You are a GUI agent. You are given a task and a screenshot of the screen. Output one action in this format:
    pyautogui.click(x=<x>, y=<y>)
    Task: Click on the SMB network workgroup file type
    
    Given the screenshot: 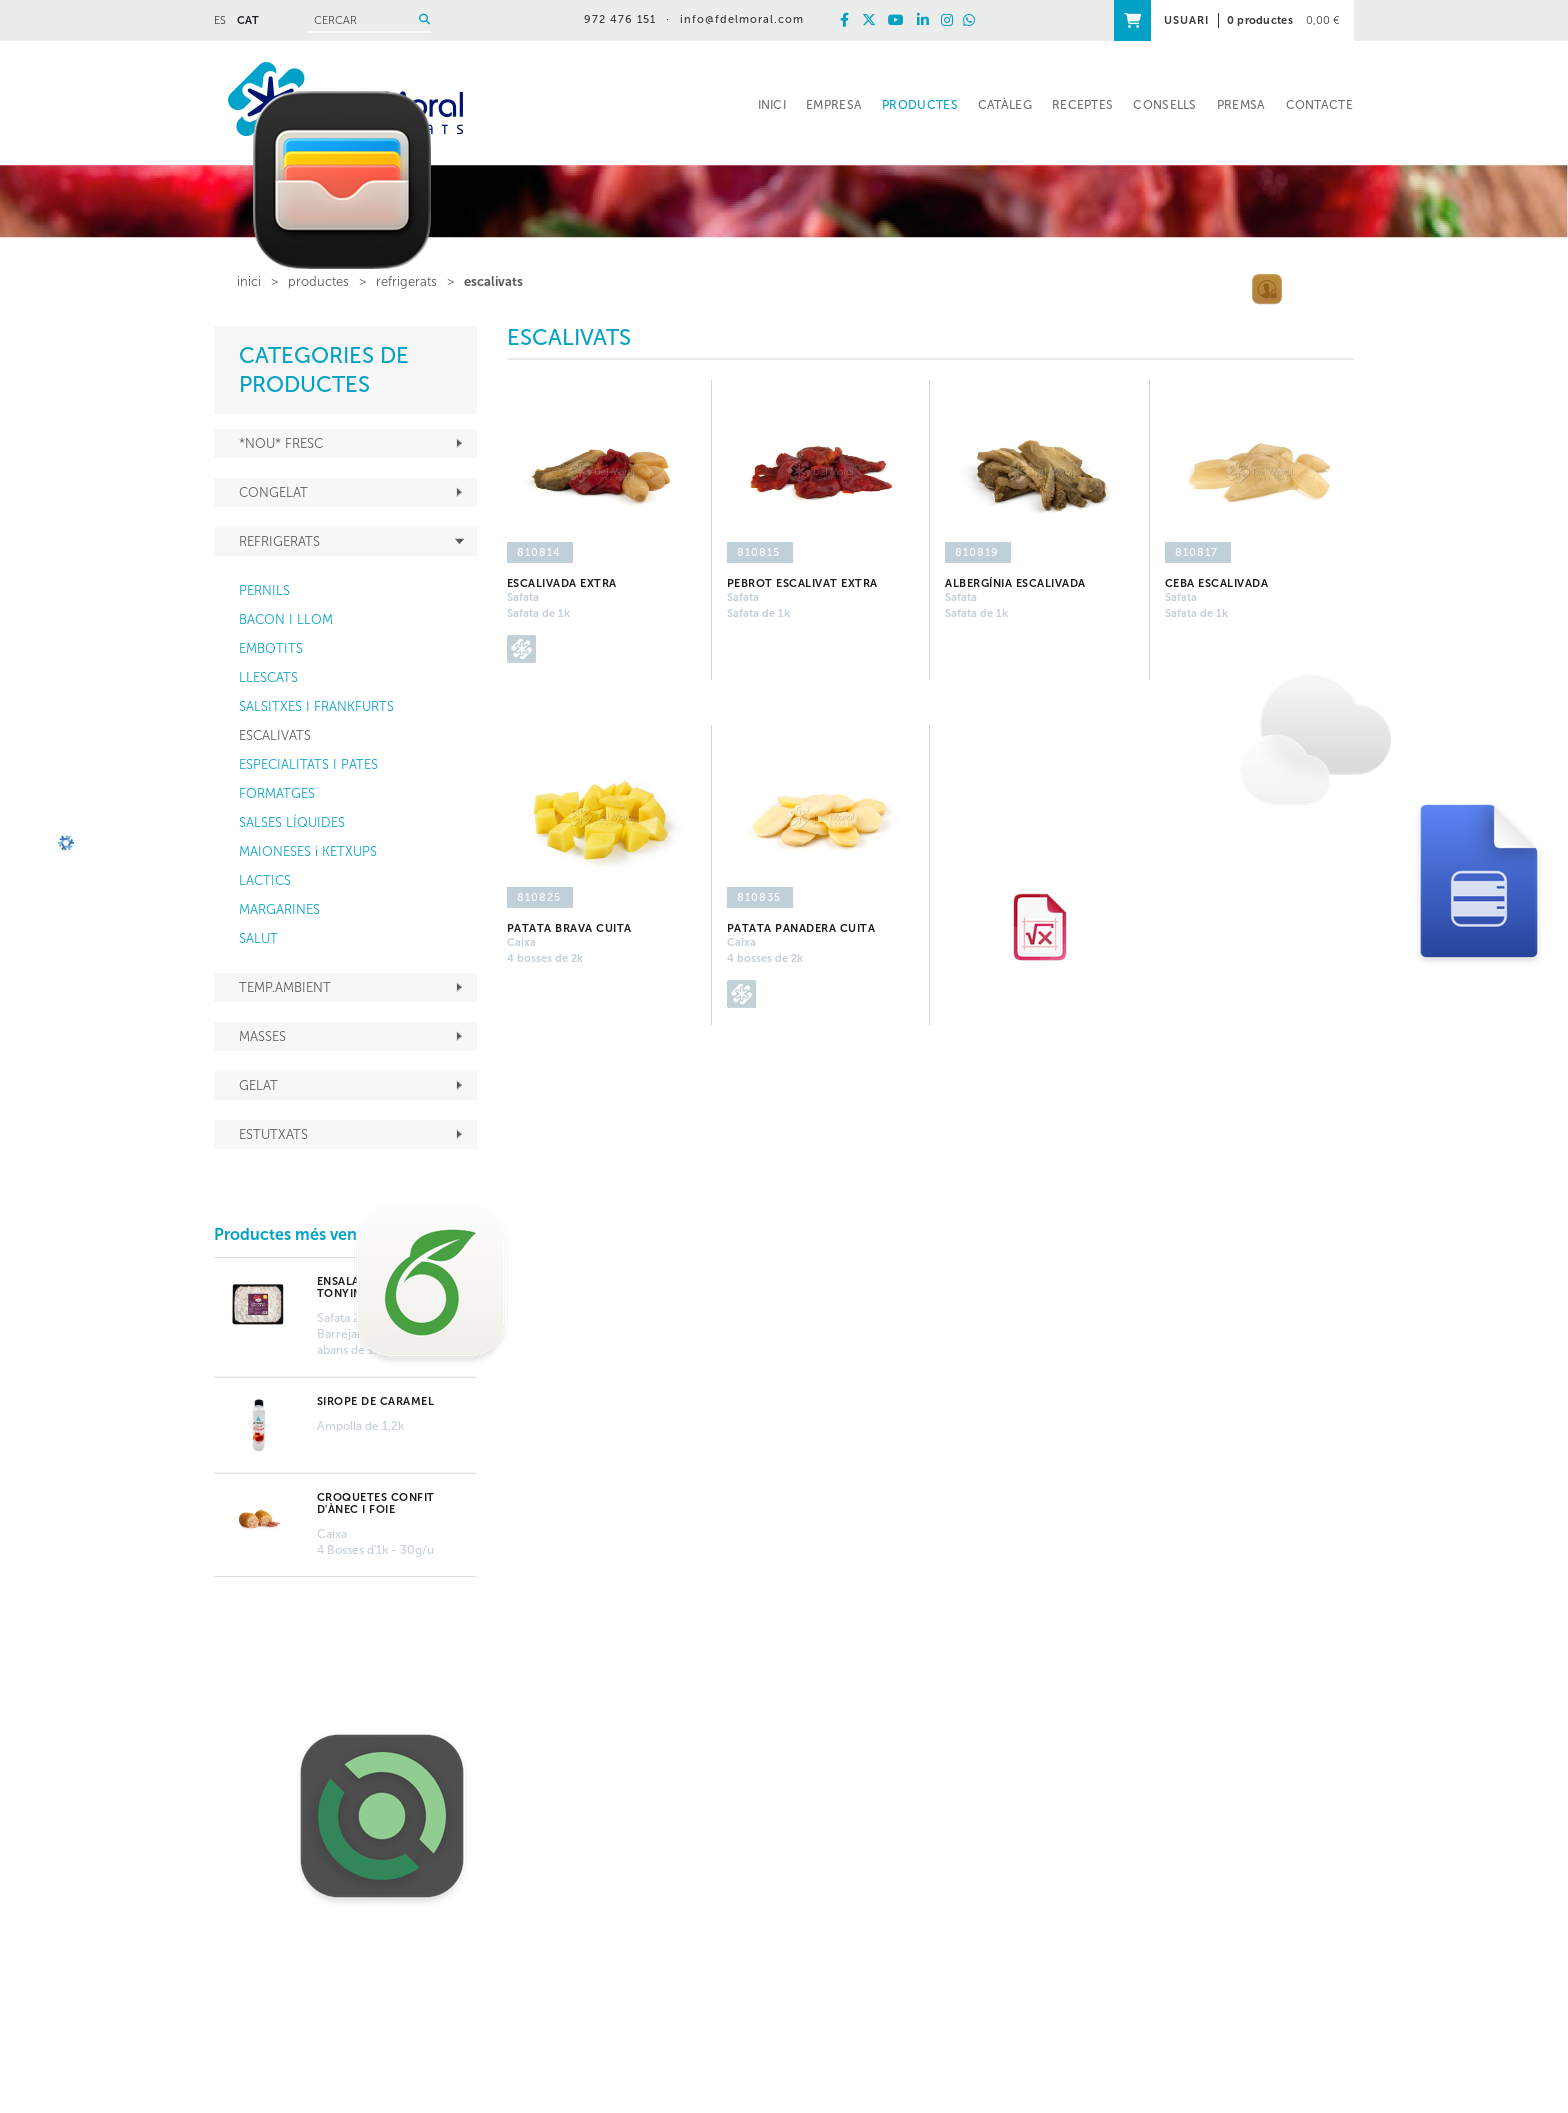 What is the action you would take?
    pyautogui.click(x=1479, y=884)
    